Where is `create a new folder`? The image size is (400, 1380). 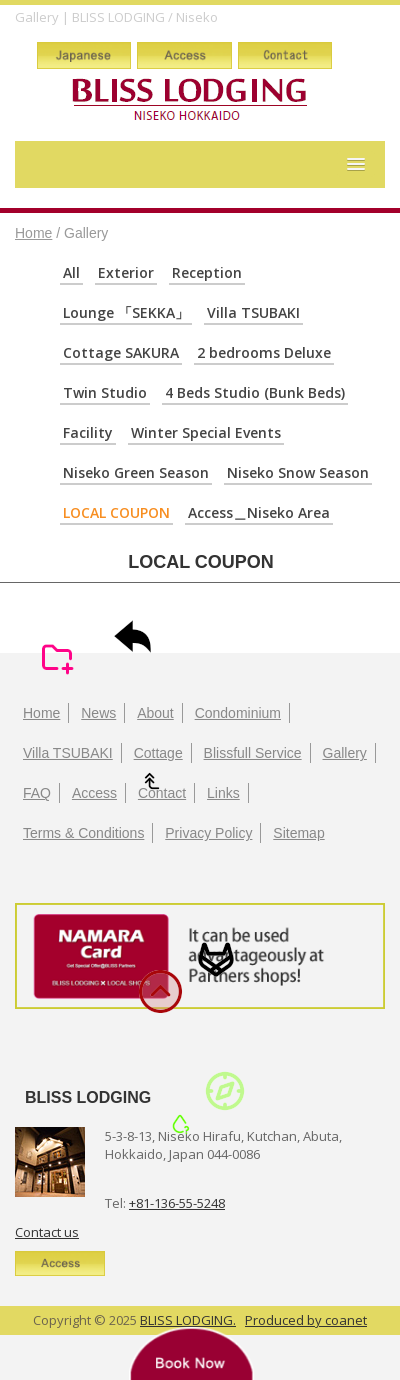 create a new folder is located at coordinates (57, 658).